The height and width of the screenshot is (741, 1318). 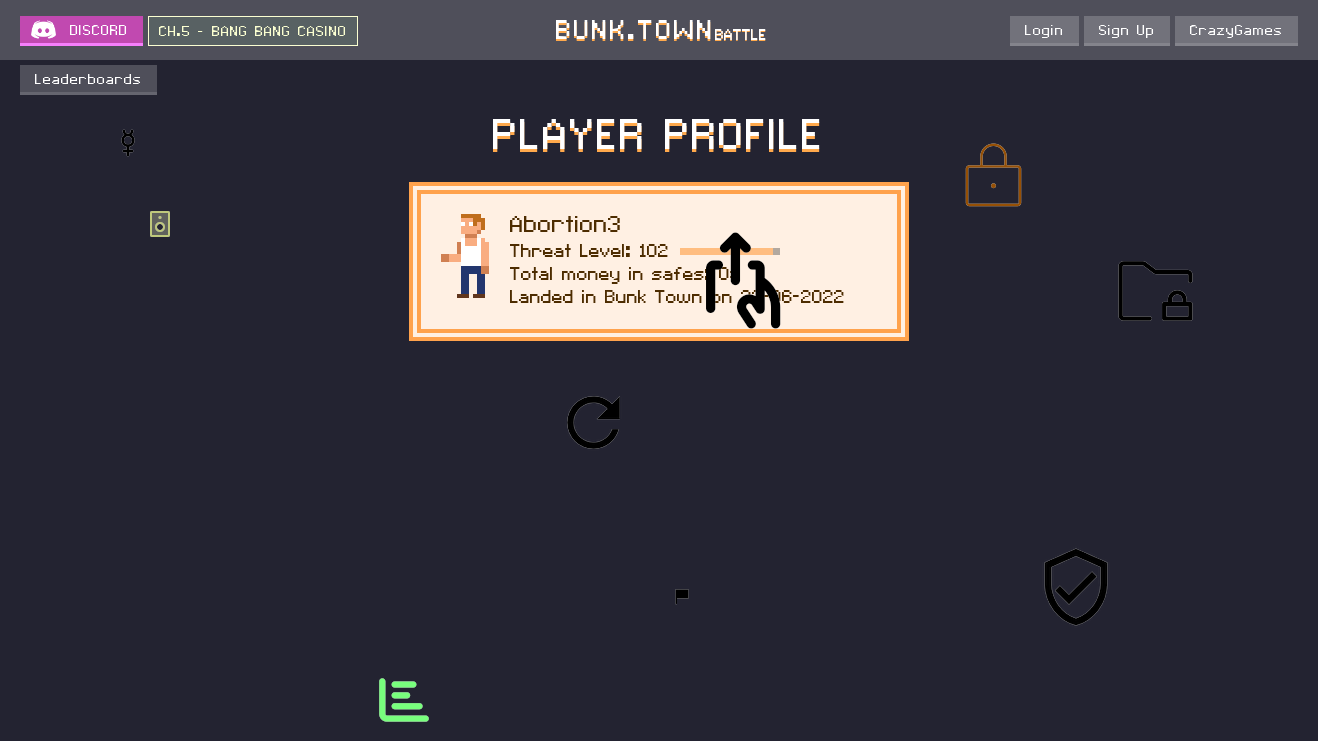 What do you see at coordinates (128, 143) in the screenshot?
I see `select hermaphrodite/intersex gender identity` at bounding box center [128, 143].